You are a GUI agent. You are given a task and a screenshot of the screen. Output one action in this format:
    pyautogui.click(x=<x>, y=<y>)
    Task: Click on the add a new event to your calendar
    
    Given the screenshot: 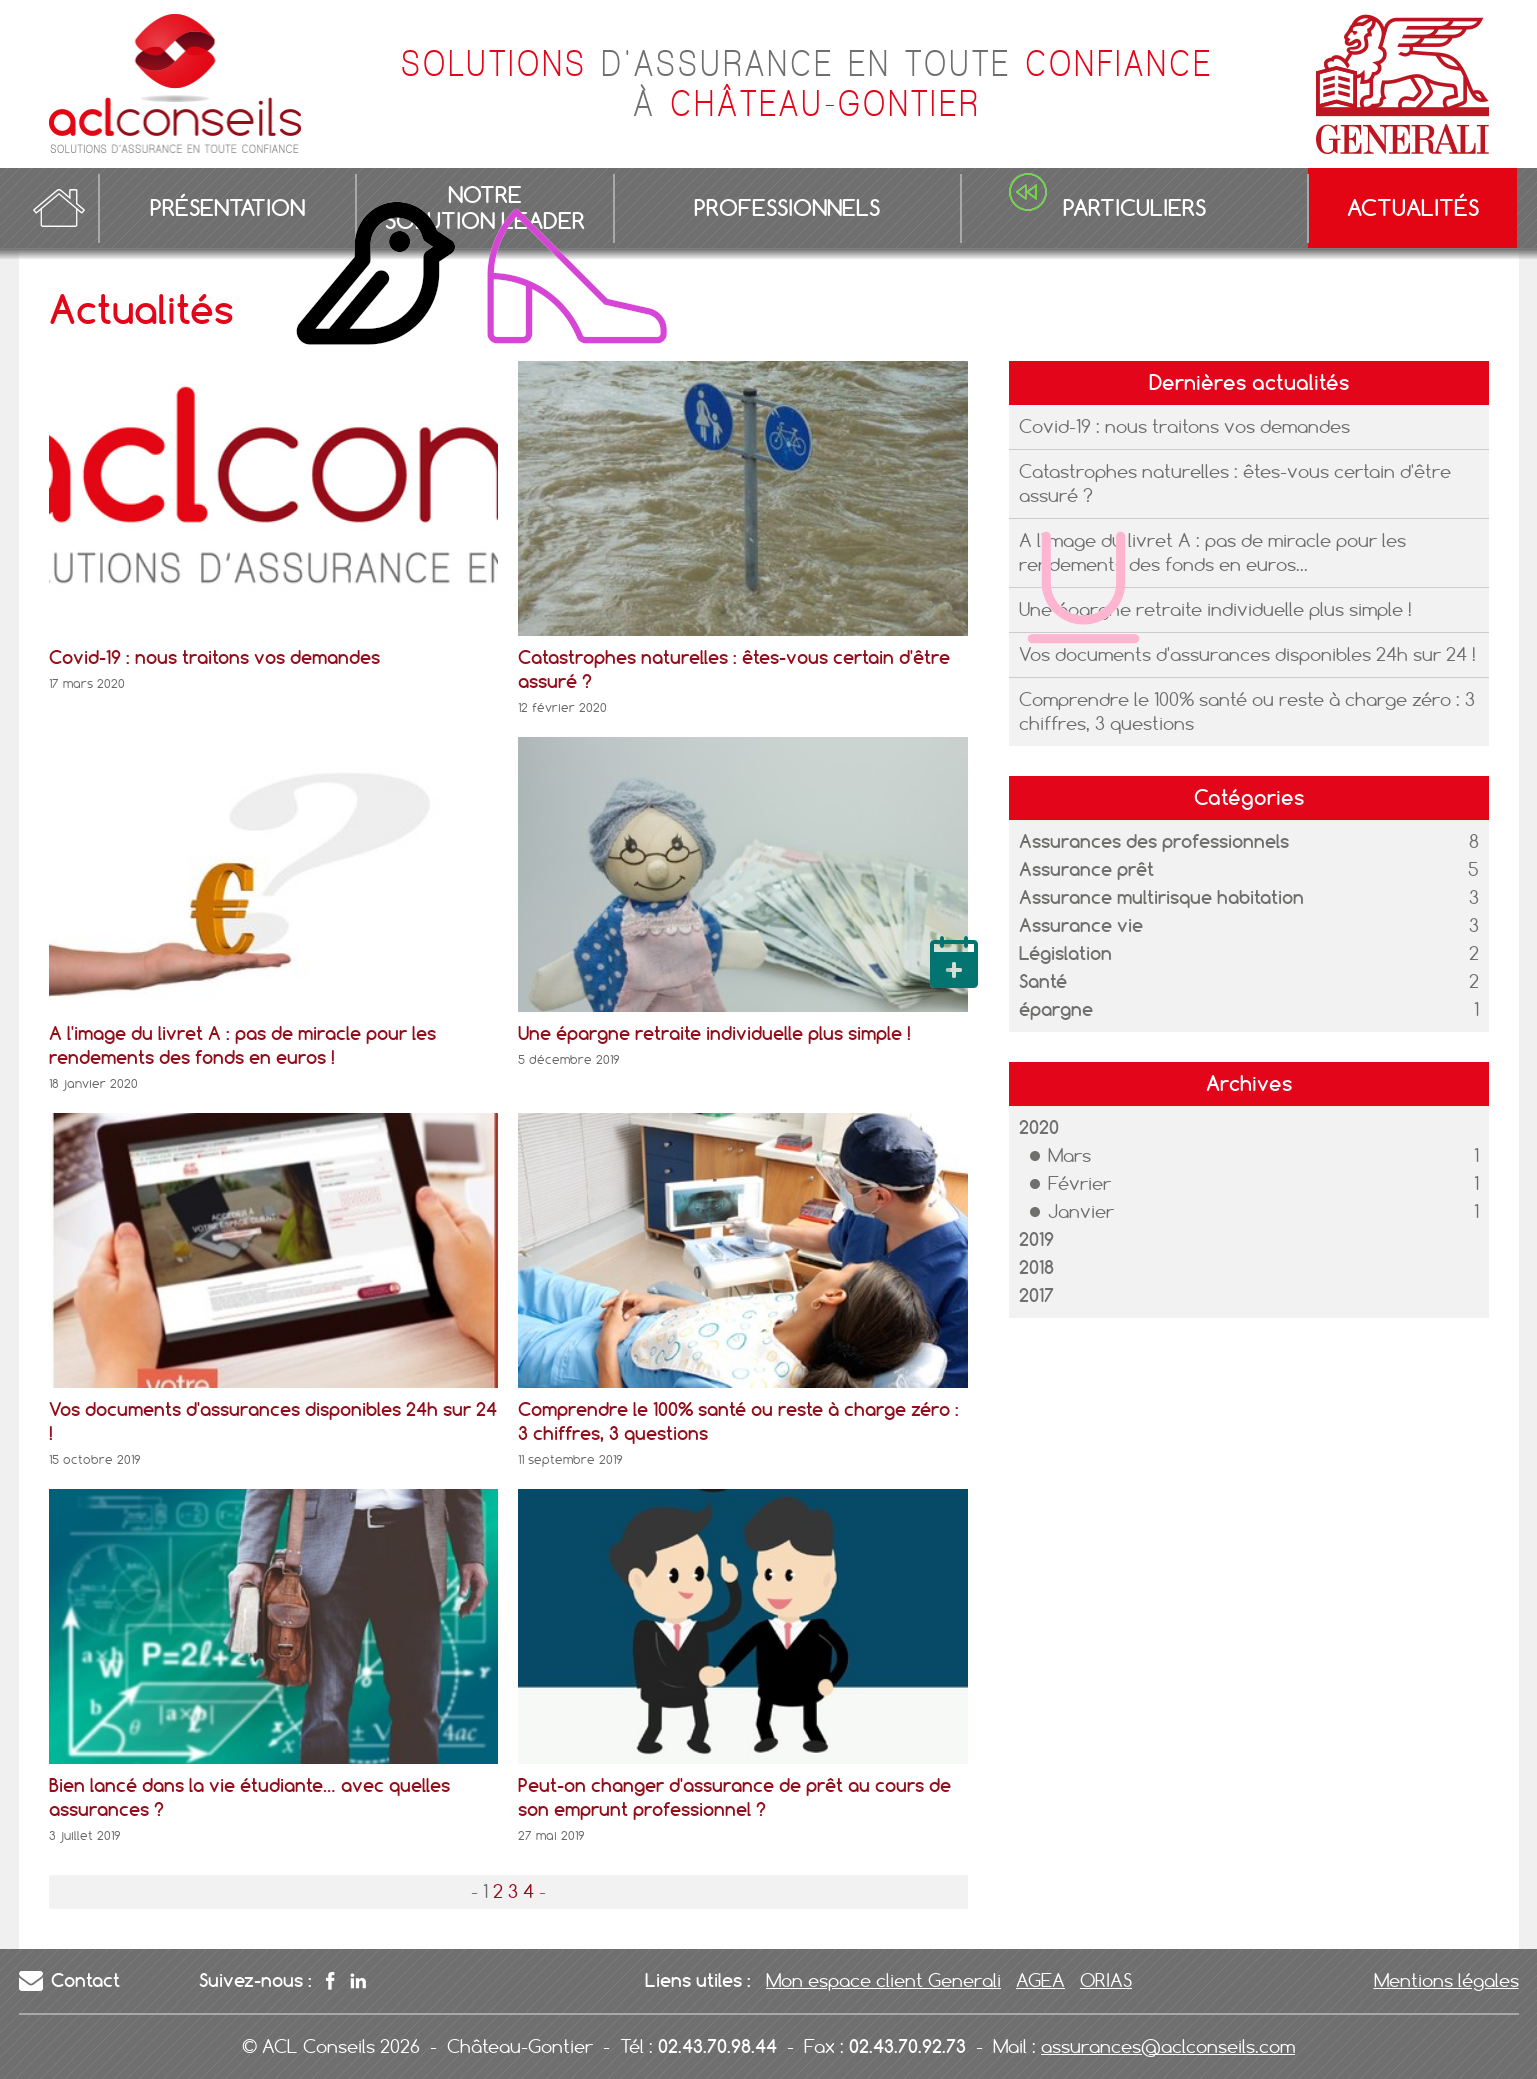 What is the action you would take?
    pyautogui.click(x=954, y=964)
    